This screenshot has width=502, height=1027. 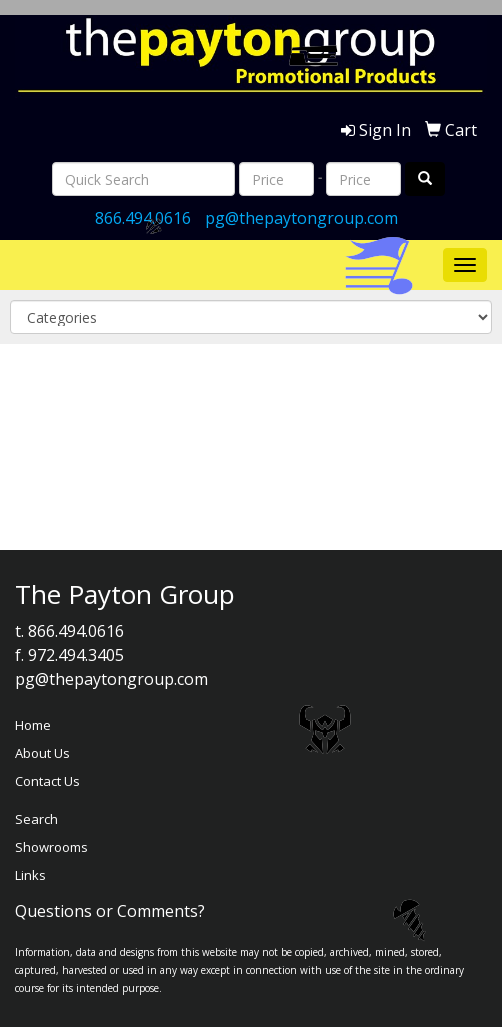 What do you see at coordinates (409, 920) in the screenshot?
I see `hardware or tools category` at bounding box center [409, 920].